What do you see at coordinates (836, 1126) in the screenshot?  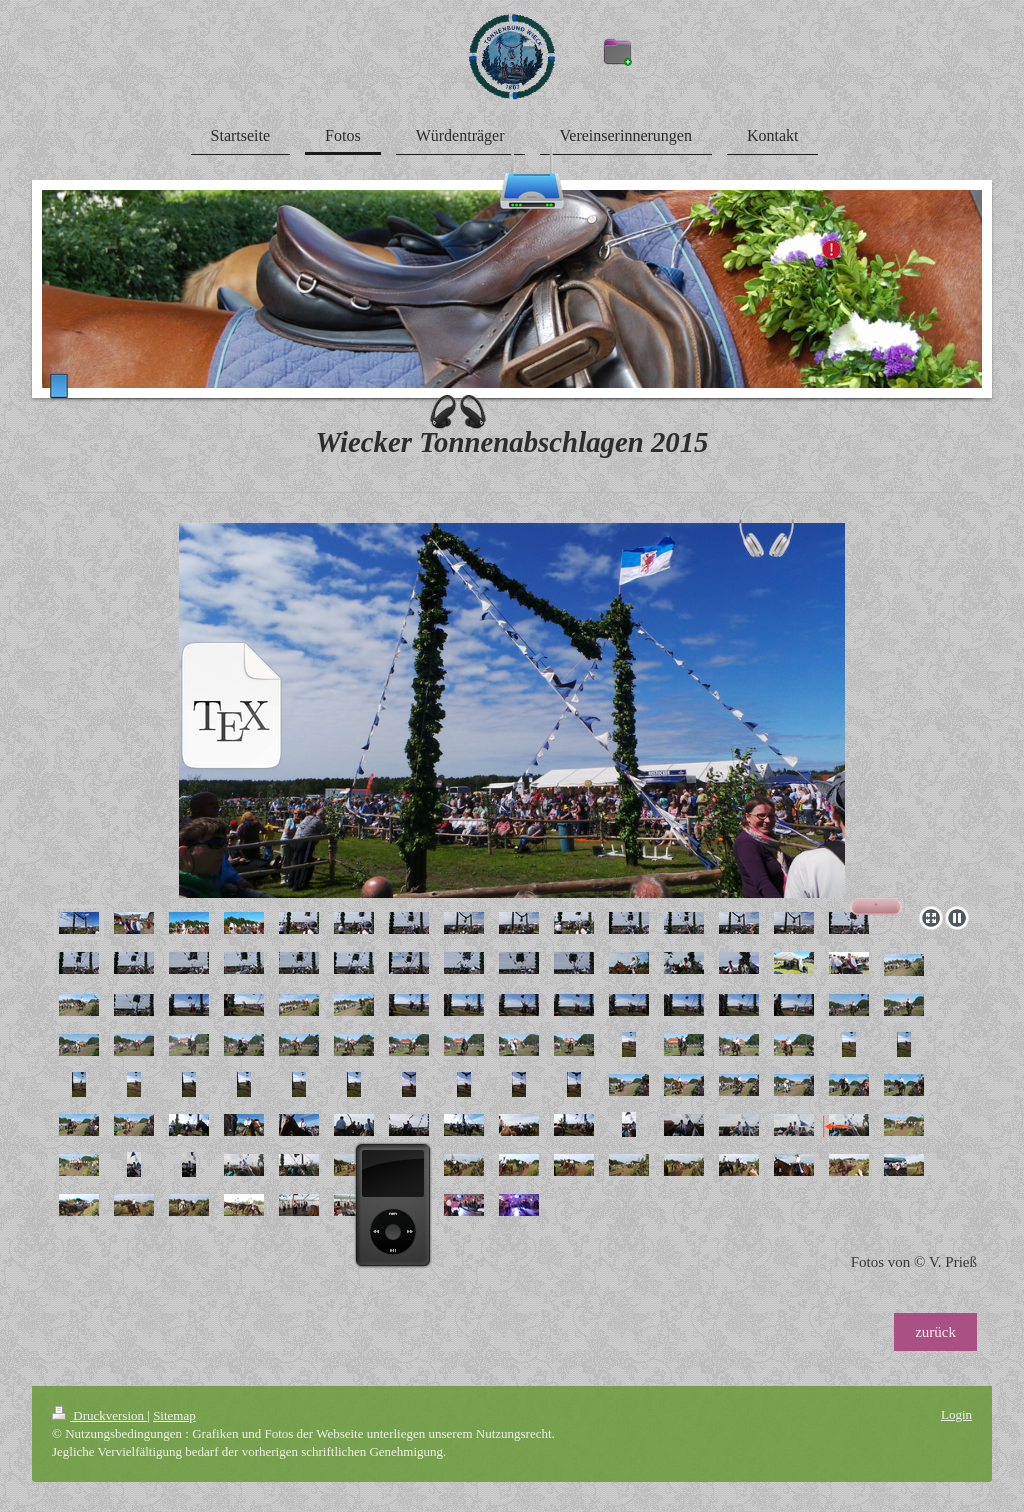 I see `go to the first item in a list or sequence` at bounding box center [836, 1126].